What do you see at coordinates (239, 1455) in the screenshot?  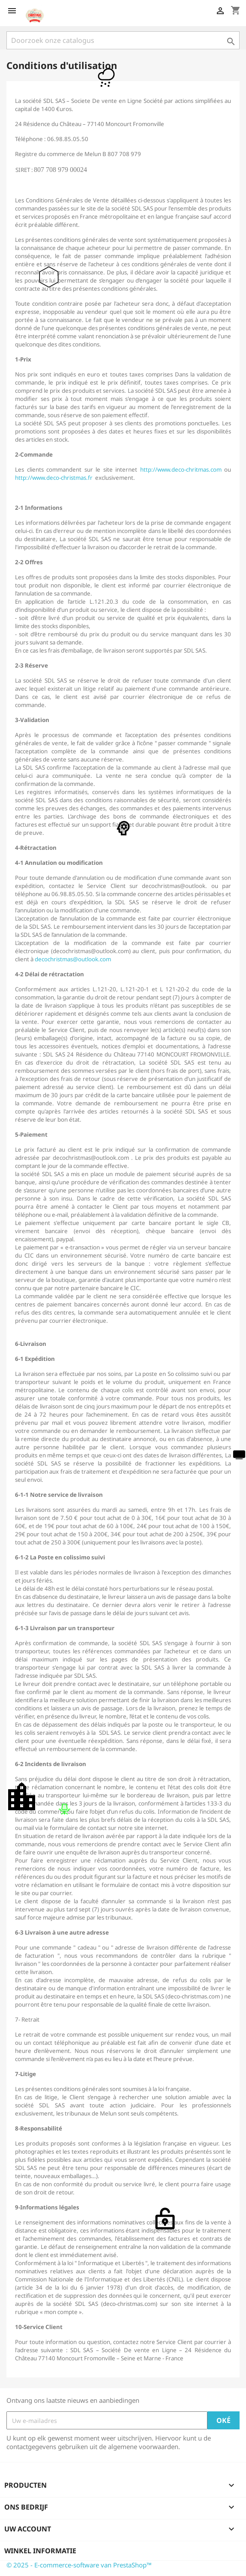 I see `access tv or streaming content` at bounding box center [239, 1455].